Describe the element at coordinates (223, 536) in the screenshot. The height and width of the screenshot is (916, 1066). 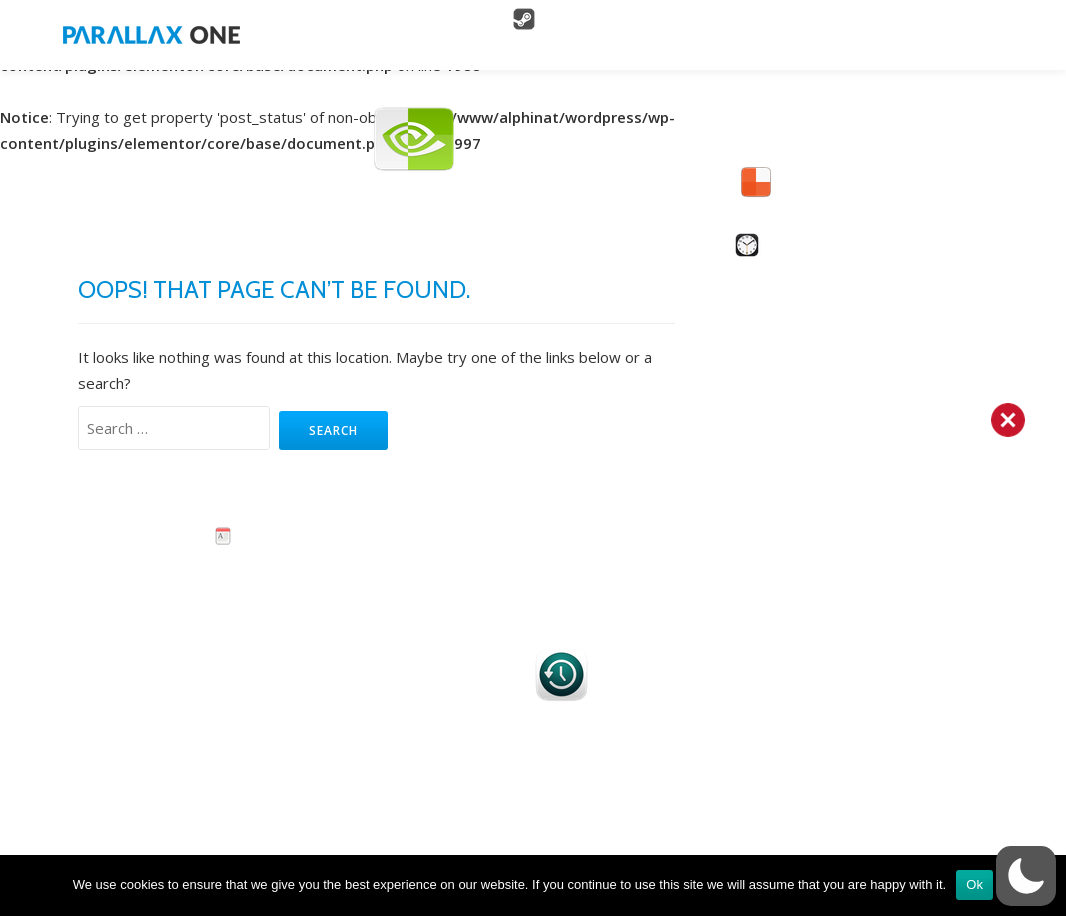
I see `open ebook reader application` at that location.